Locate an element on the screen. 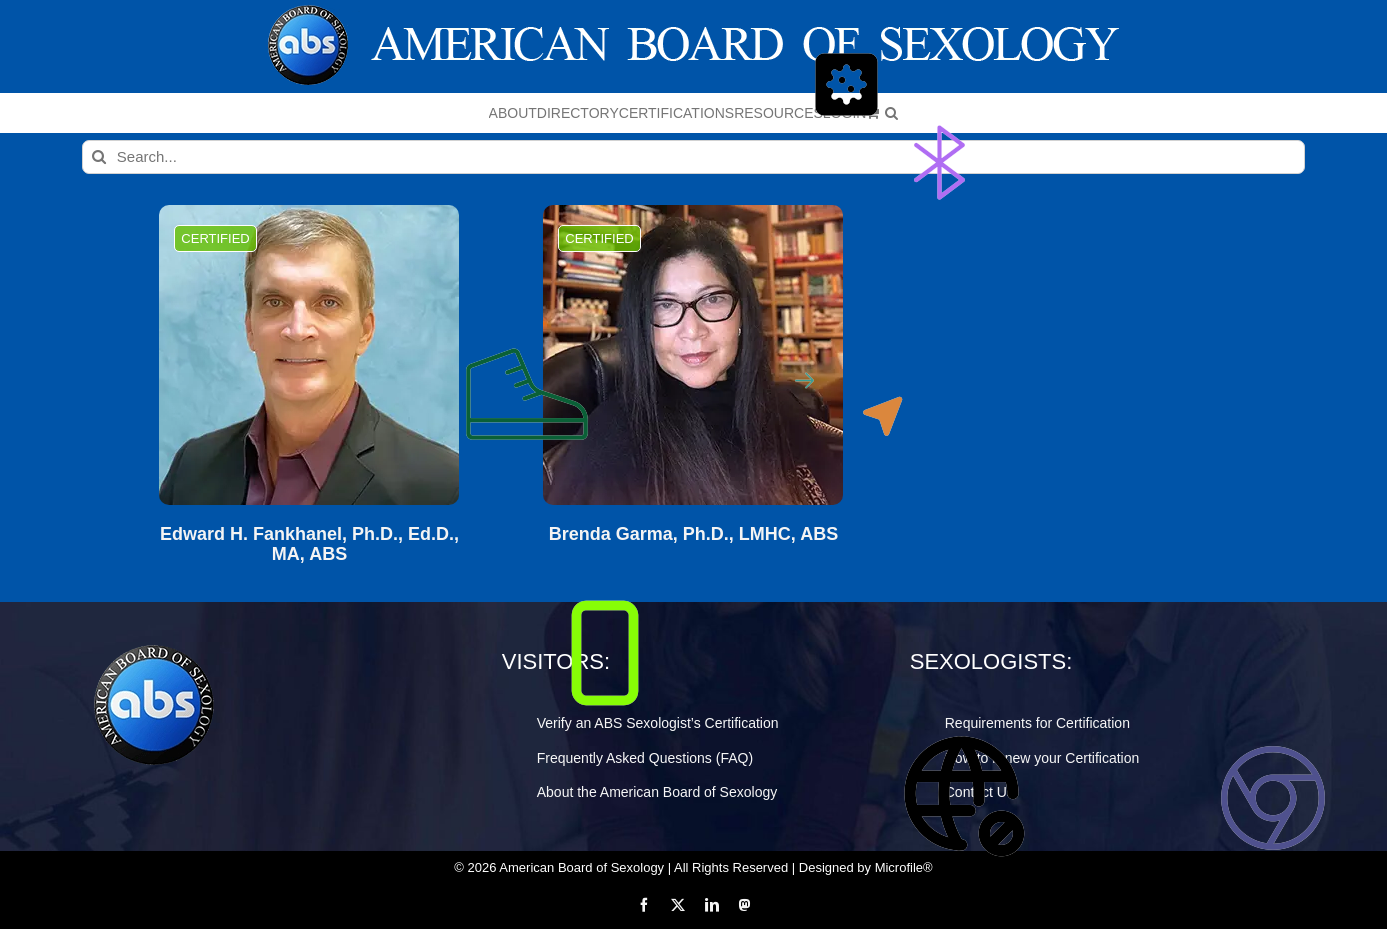  open google chrome browser is located at coordinates (1273, 798).